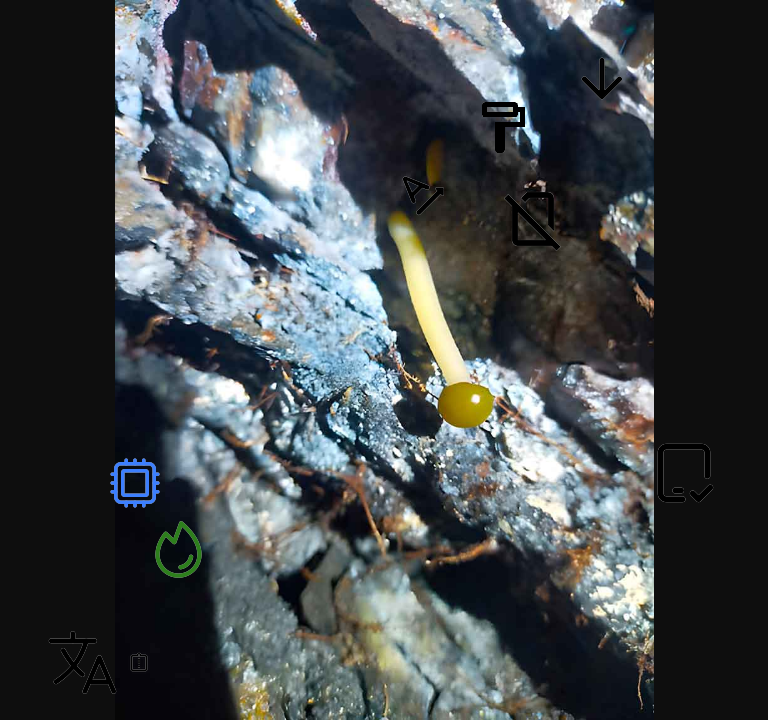  I want to click on view hardware or system specifications, so click(135, 483).